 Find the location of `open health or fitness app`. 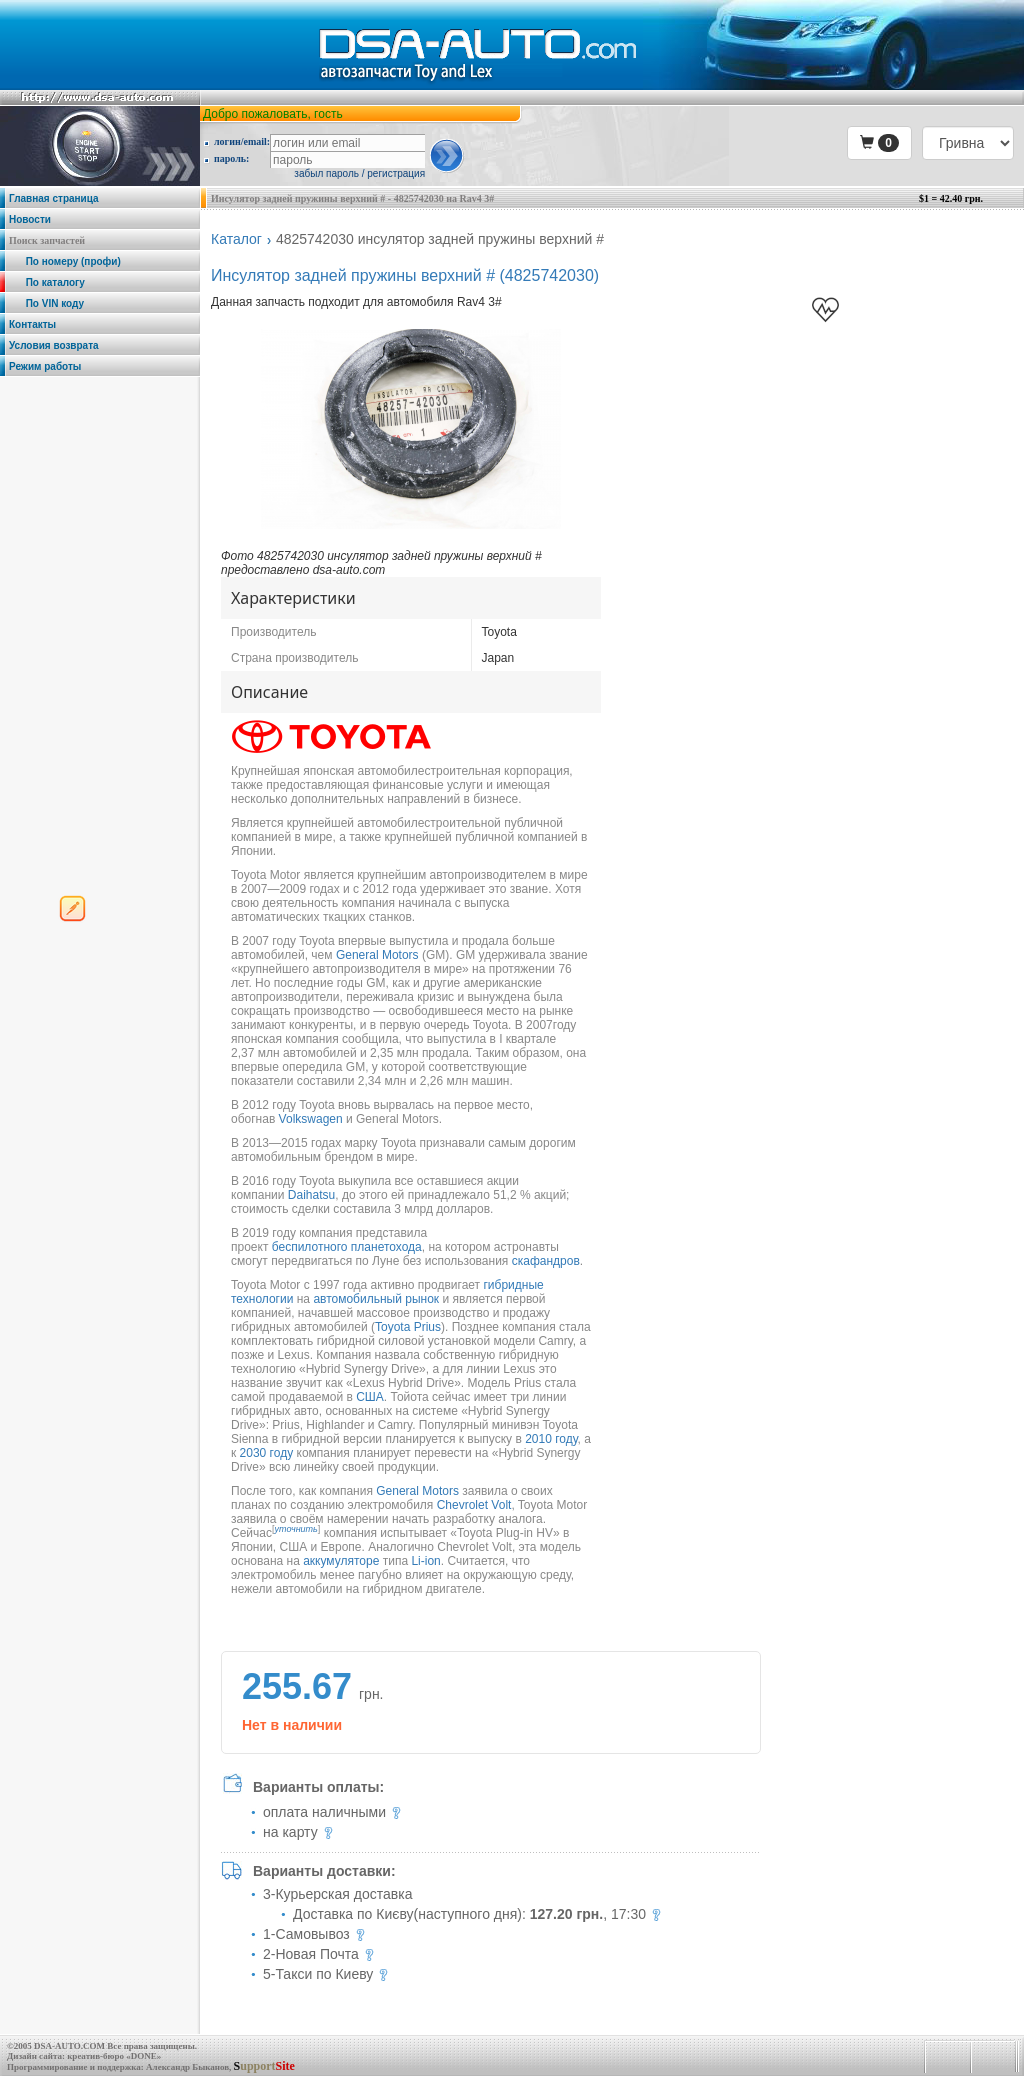

open health or fitness app is located at coordinates (825, 309).